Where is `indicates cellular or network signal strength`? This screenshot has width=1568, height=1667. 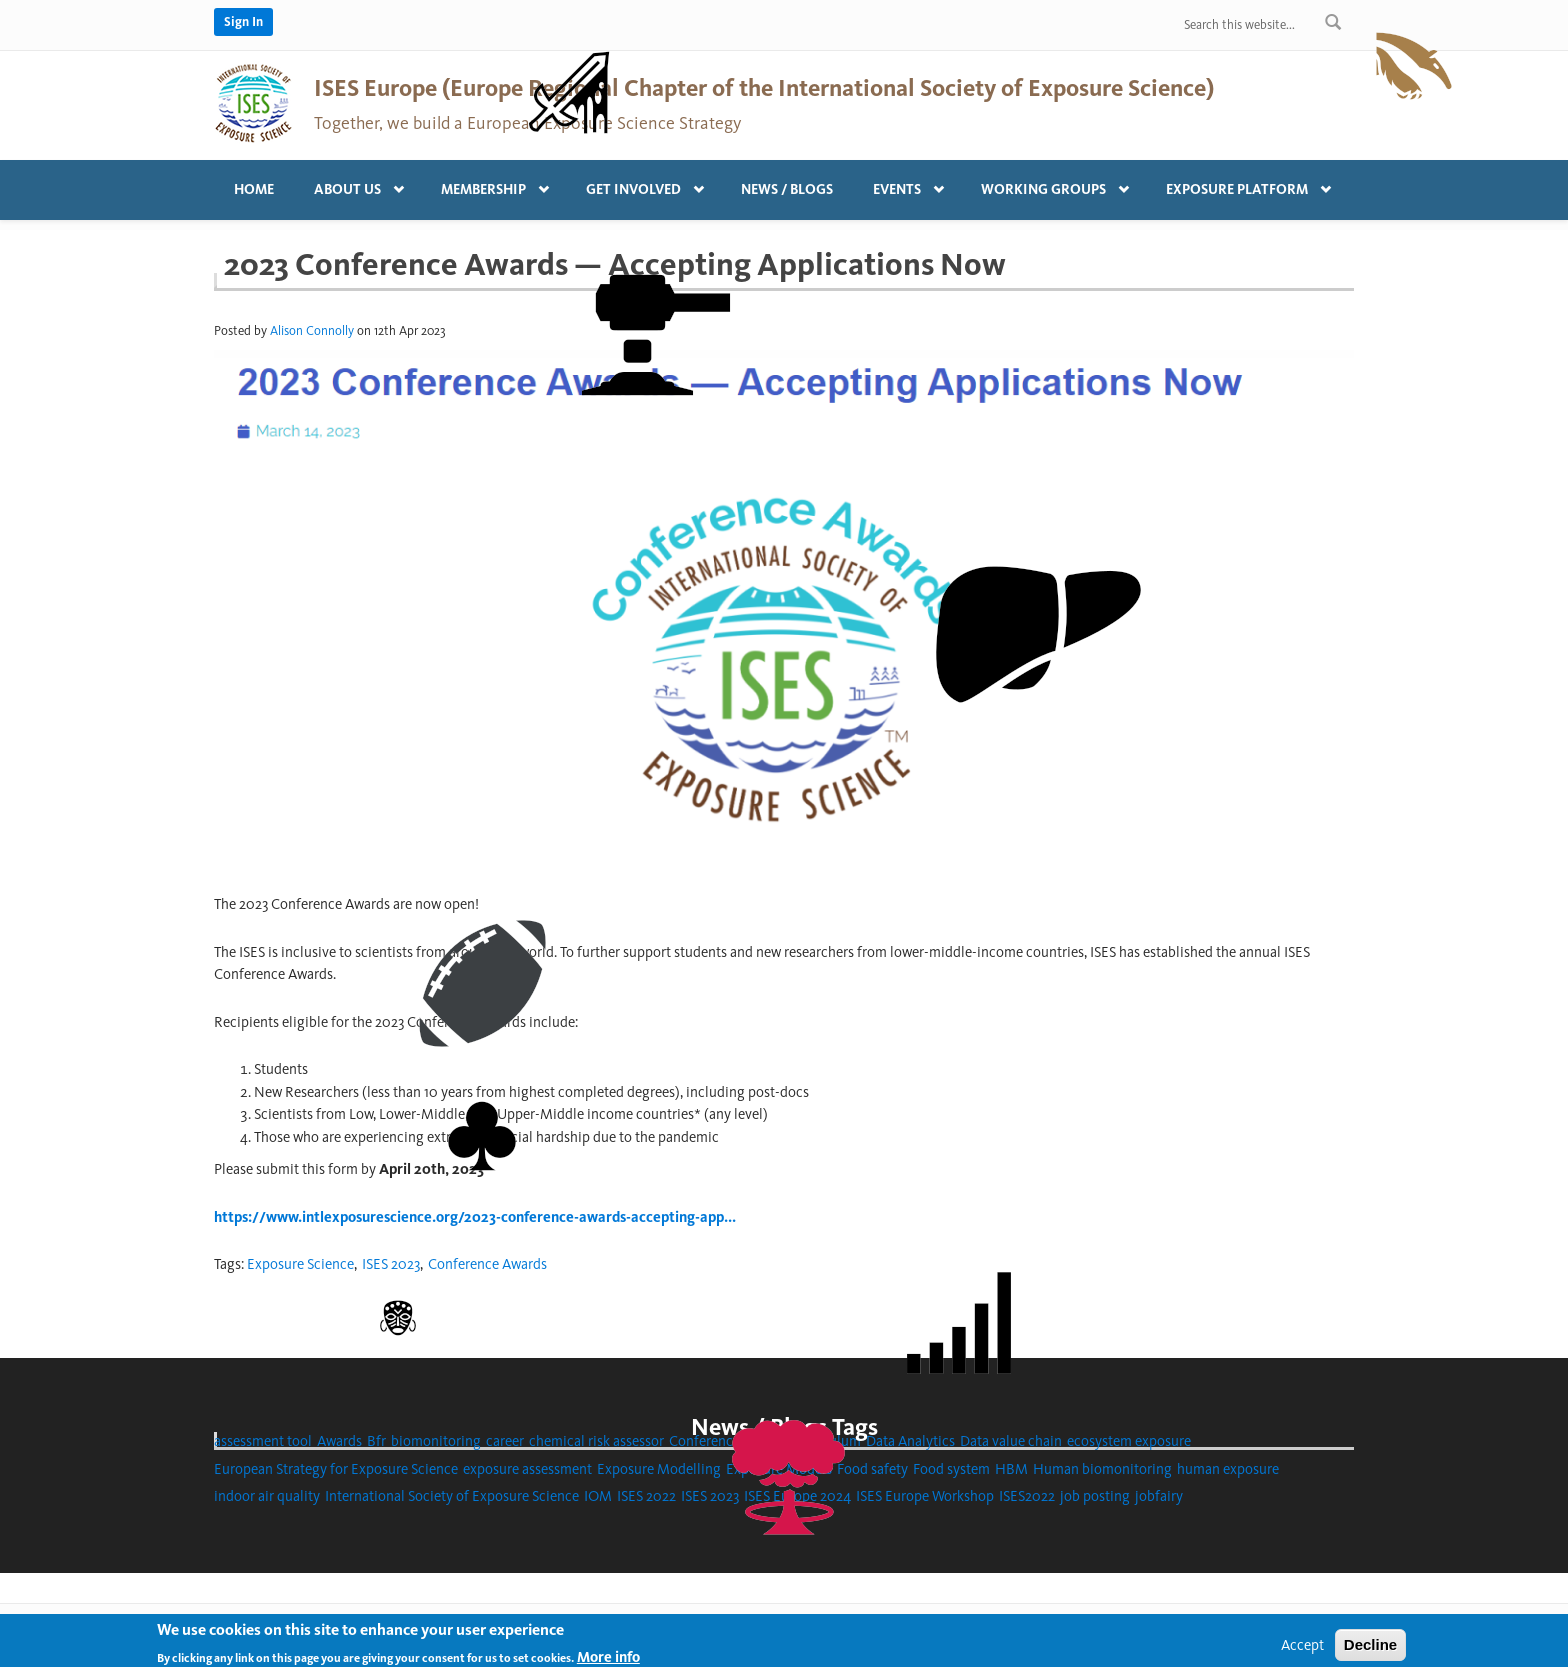
indicates cellular or network signal strength is located at coordinates (959, 1323).